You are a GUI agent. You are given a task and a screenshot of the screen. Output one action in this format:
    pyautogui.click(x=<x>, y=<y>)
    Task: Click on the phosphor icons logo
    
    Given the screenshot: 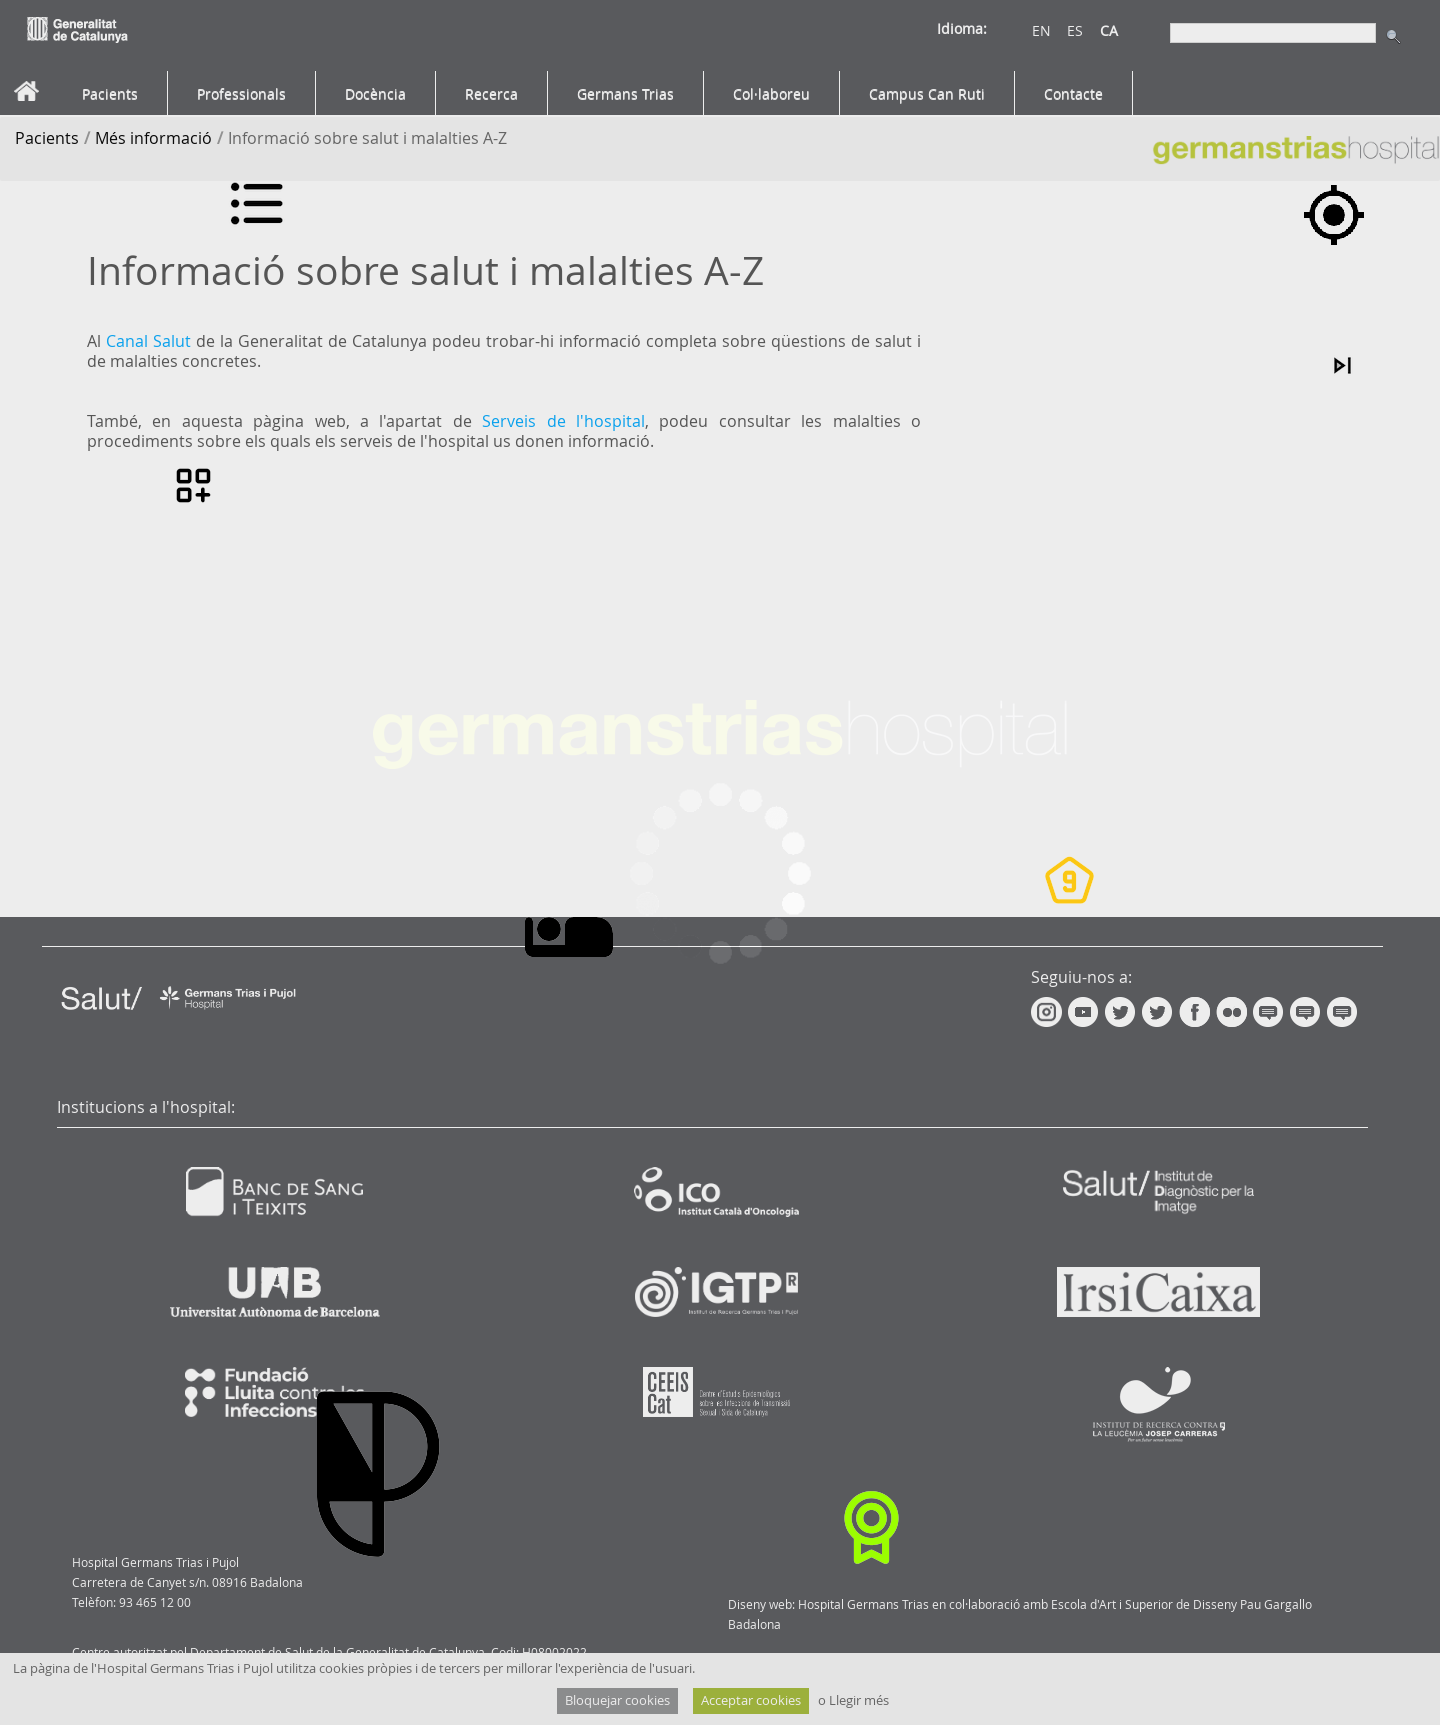 What is the action you would take?
    pyautogui.click(x=366, y=1465)
    